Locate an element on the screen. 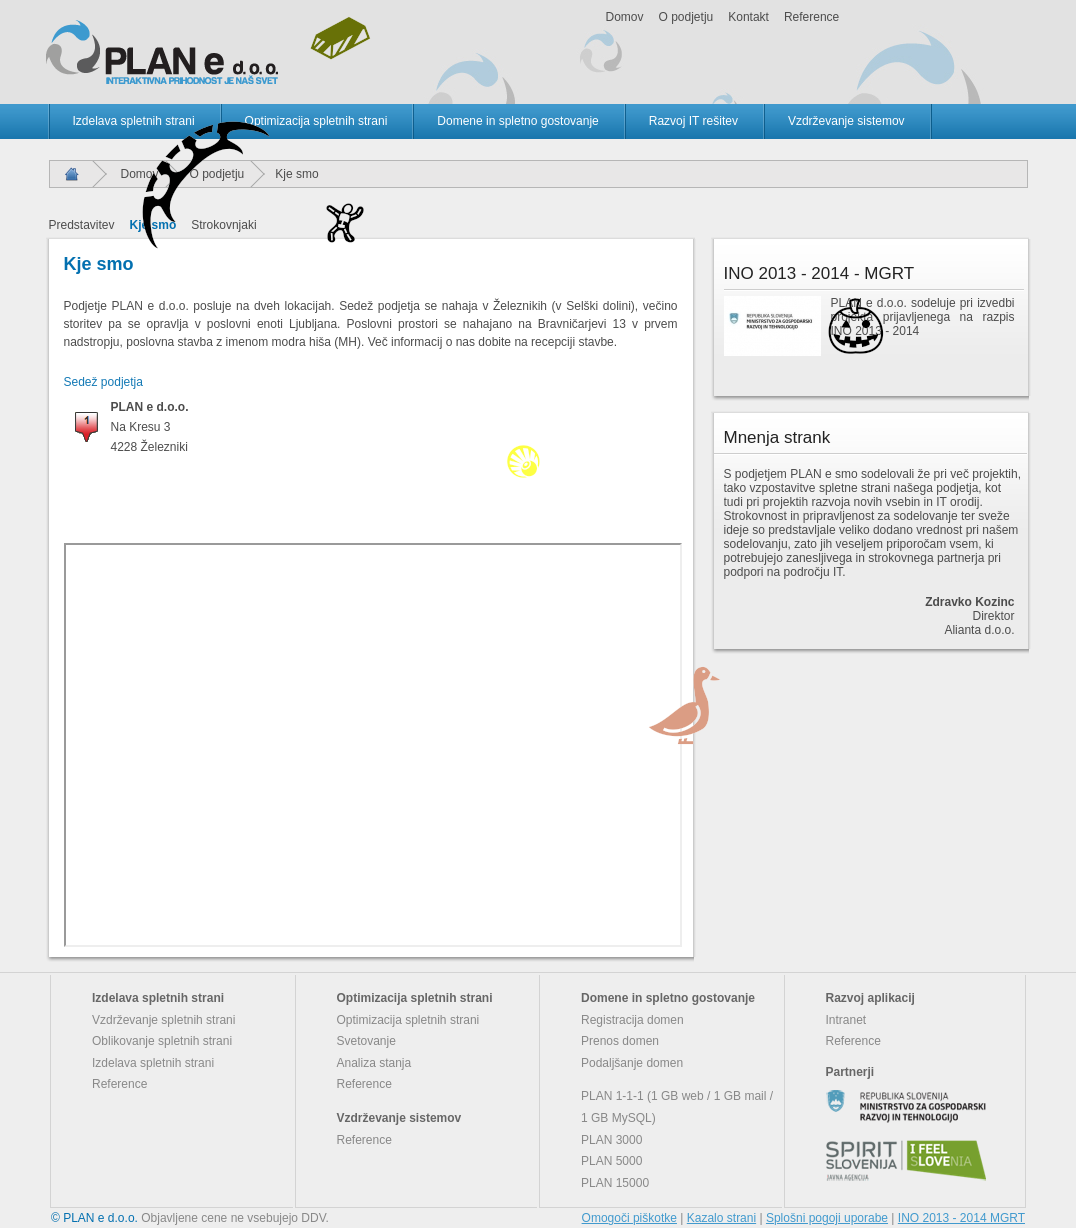 The image size is (1076, 1228). access halloween-themed content or events is located at coordinates (856, 326).